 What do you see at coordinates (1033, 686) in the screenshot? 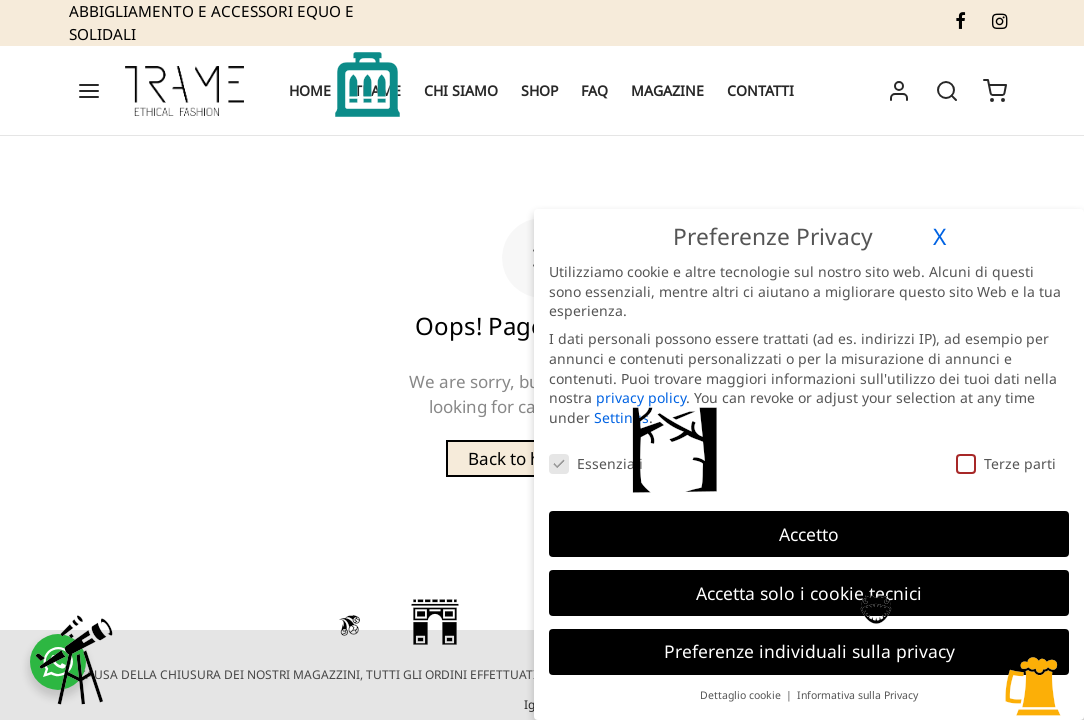
I see `access a tavern or pub location in-game` at bounding box center [1033, 686].